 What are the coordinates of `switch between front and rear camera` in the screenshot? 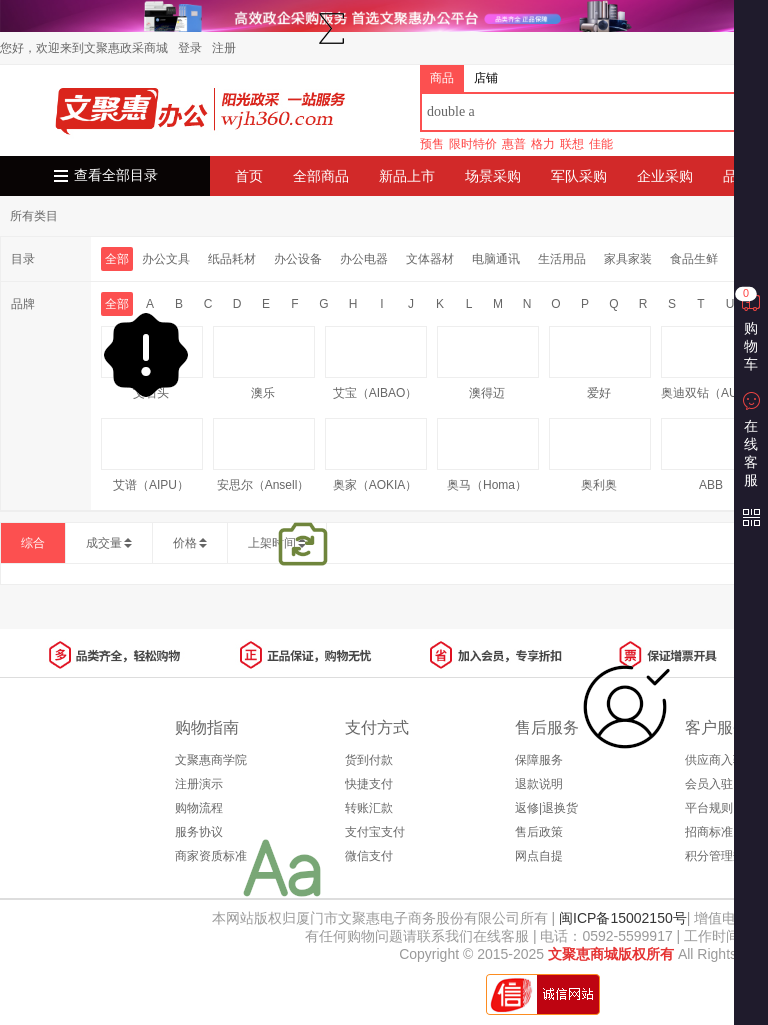 It's located at (303, 545).